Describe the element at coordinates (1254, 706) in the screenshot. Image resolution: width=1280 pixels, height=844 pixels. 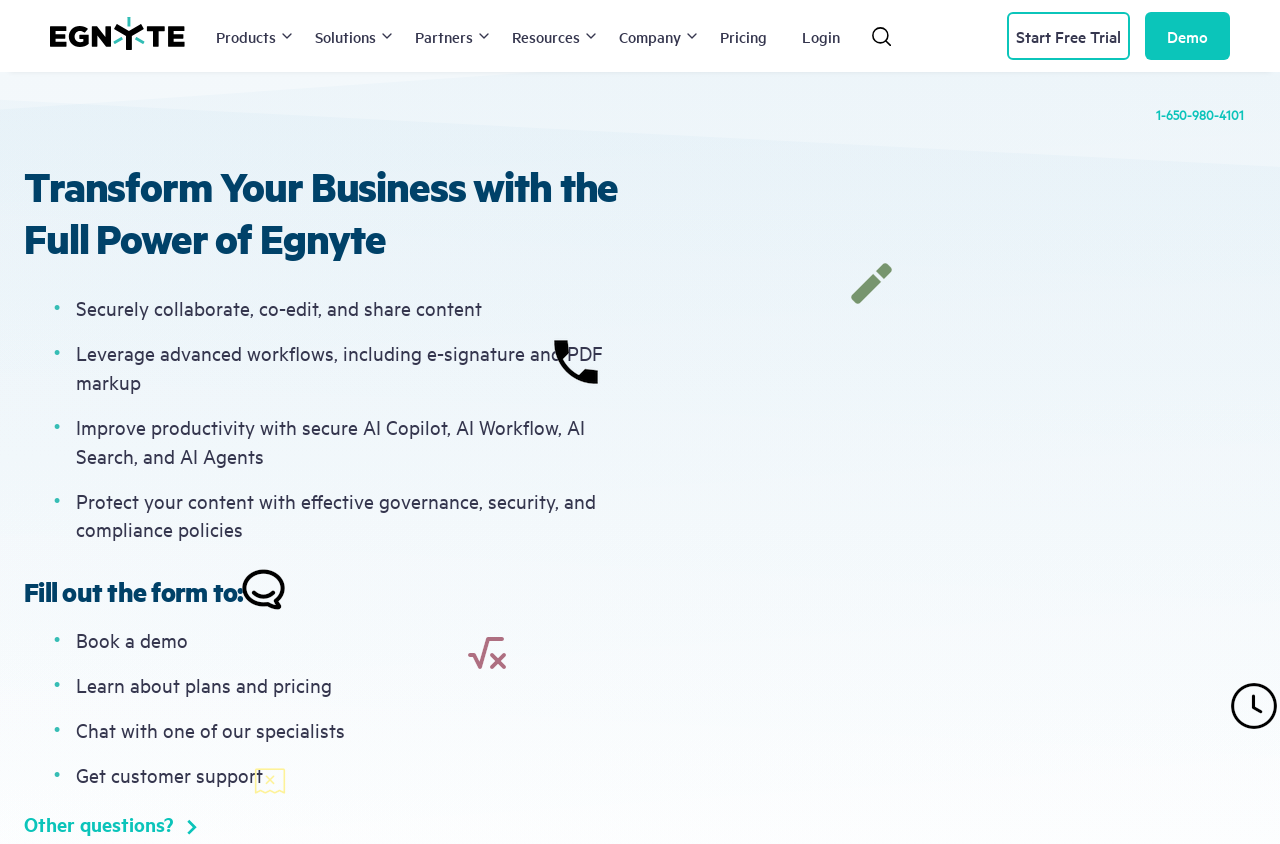
I see `view time or timestamp information` at that location.